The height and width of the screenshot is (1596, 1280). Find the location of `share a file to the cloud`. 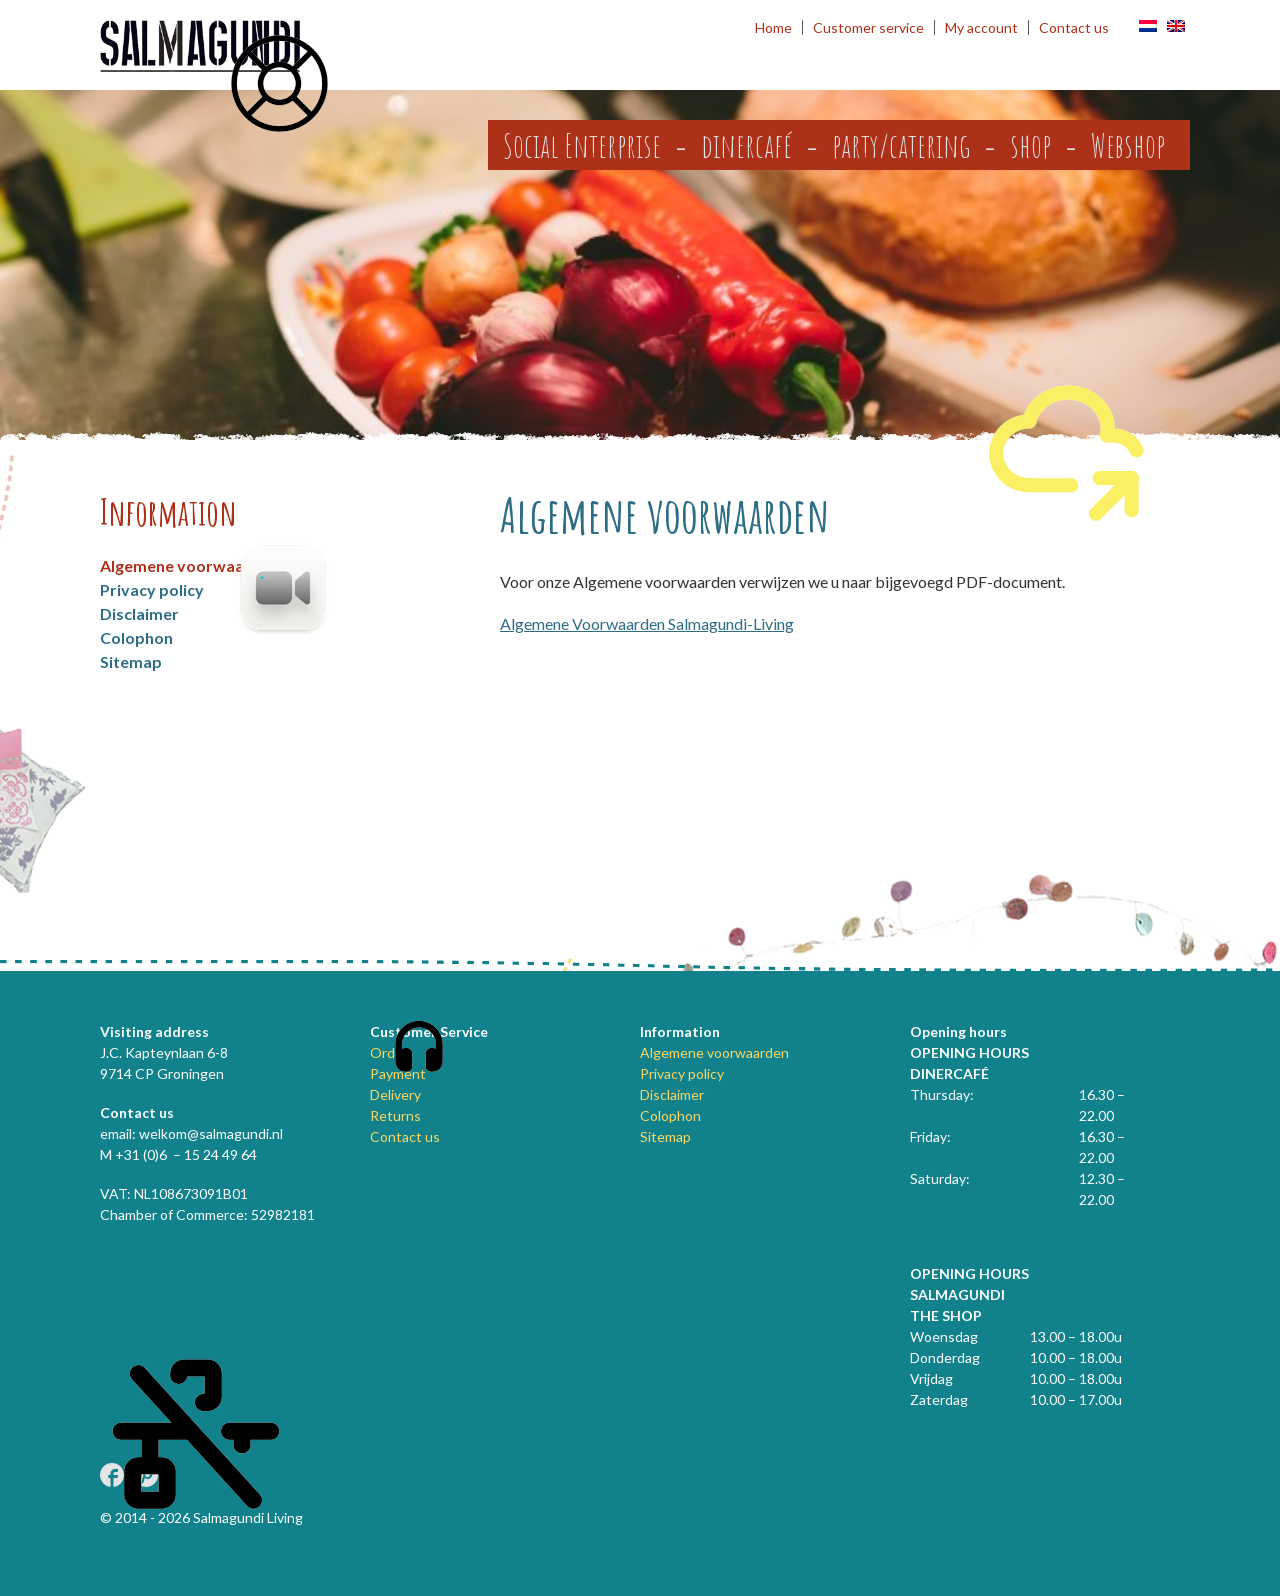

share a file to the cloud is located at coordinates (1067, 442).